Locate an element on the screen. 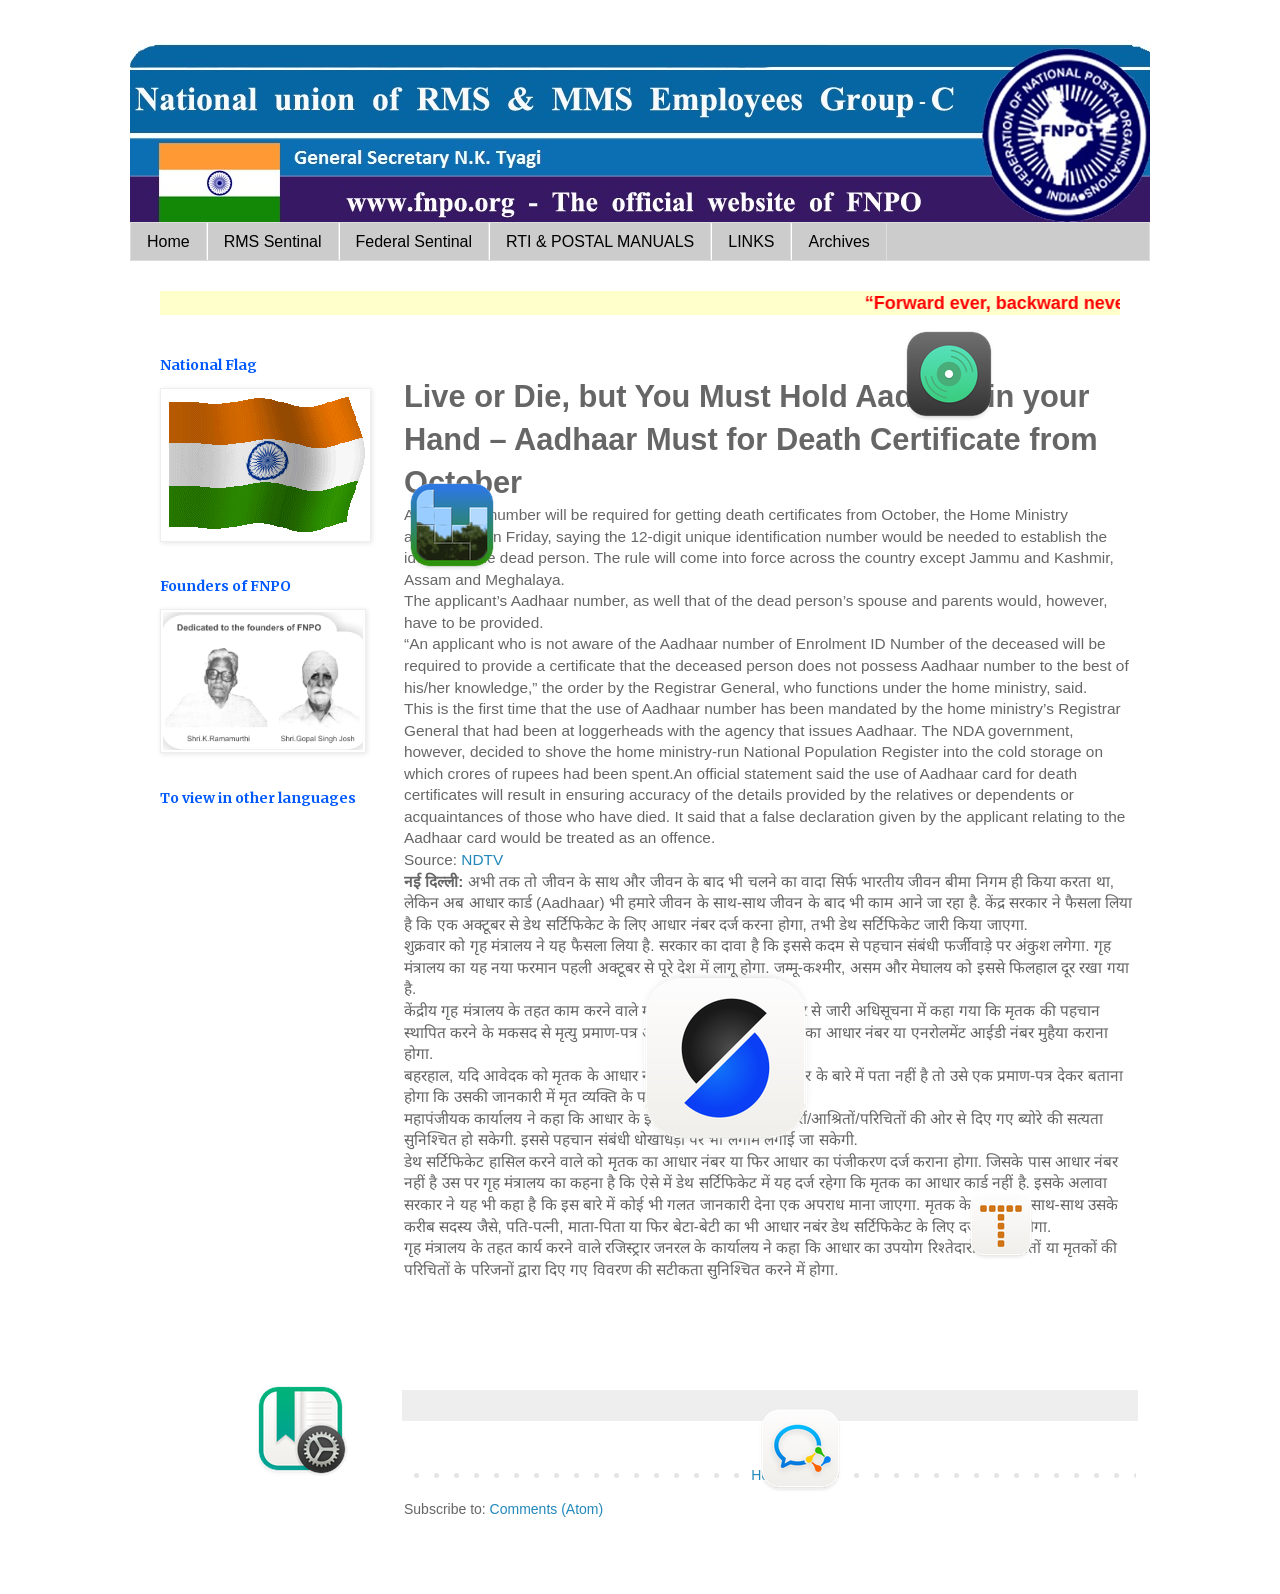 The height and width of the screenshot is (1594, 1280). open tetzle jigsaw puzzle game is located at coordinates (452, 525).